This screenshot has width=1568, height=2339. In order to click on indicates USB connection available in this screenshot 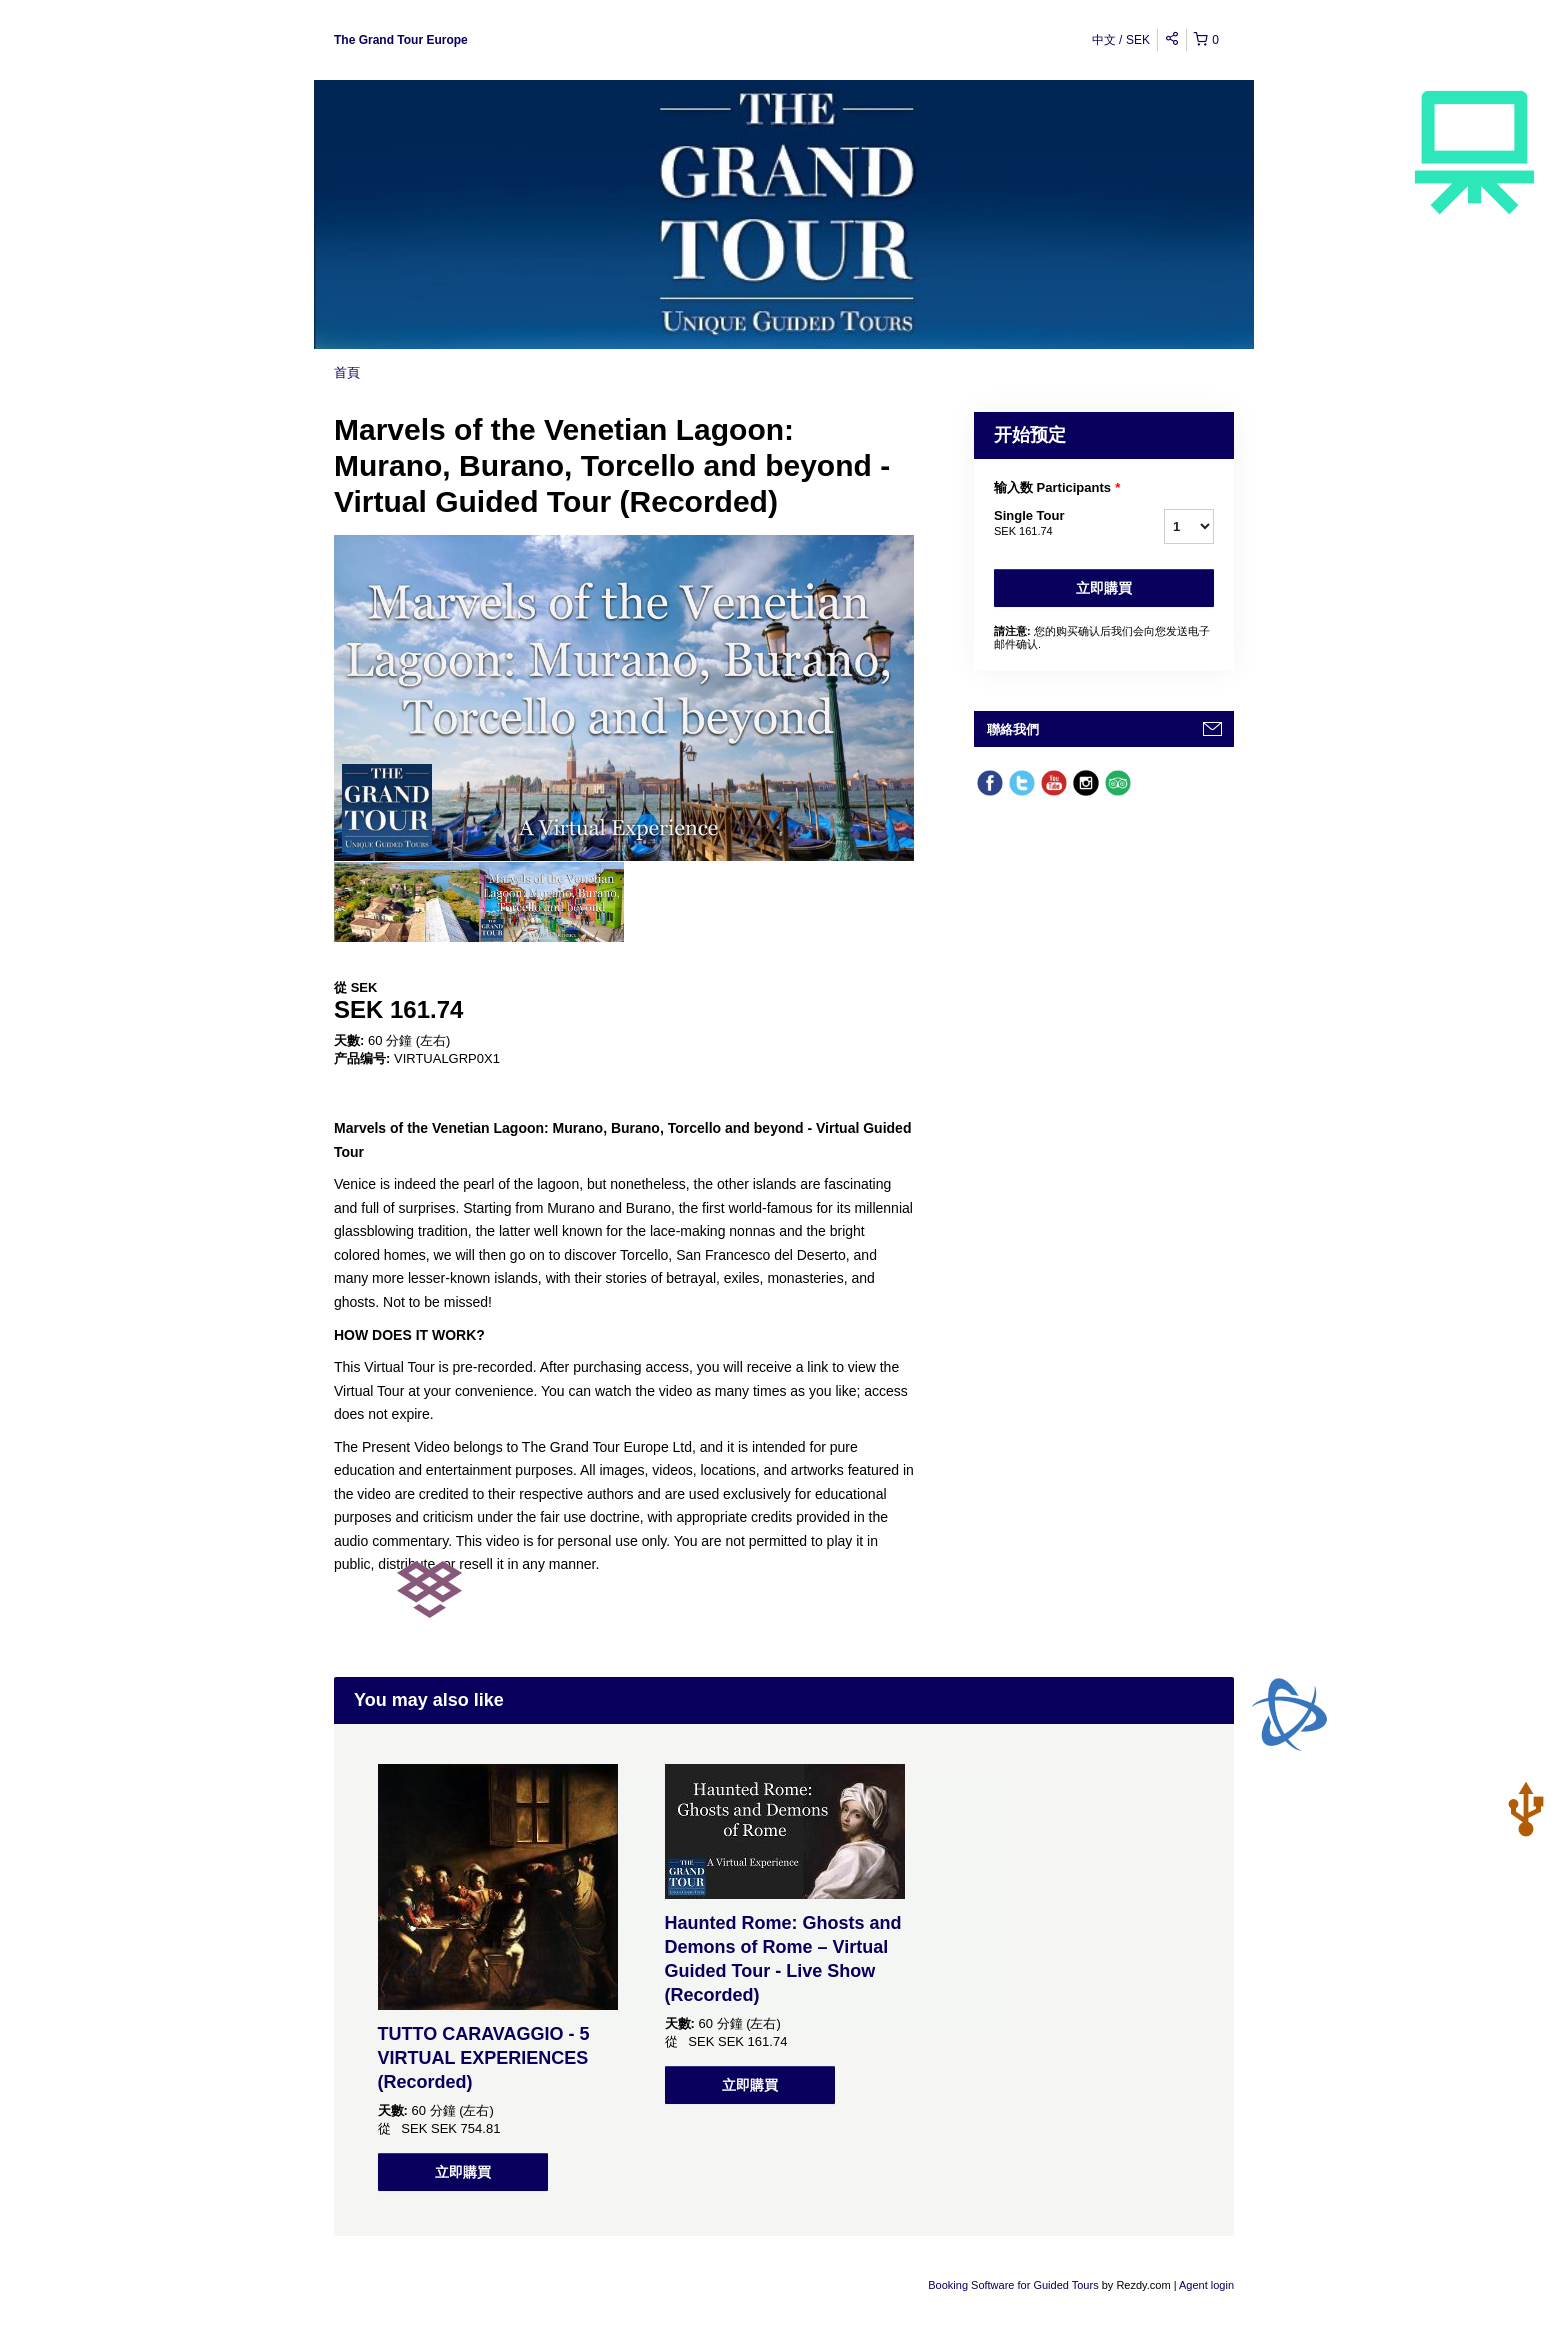, I will do `click(1526, 1809)`.